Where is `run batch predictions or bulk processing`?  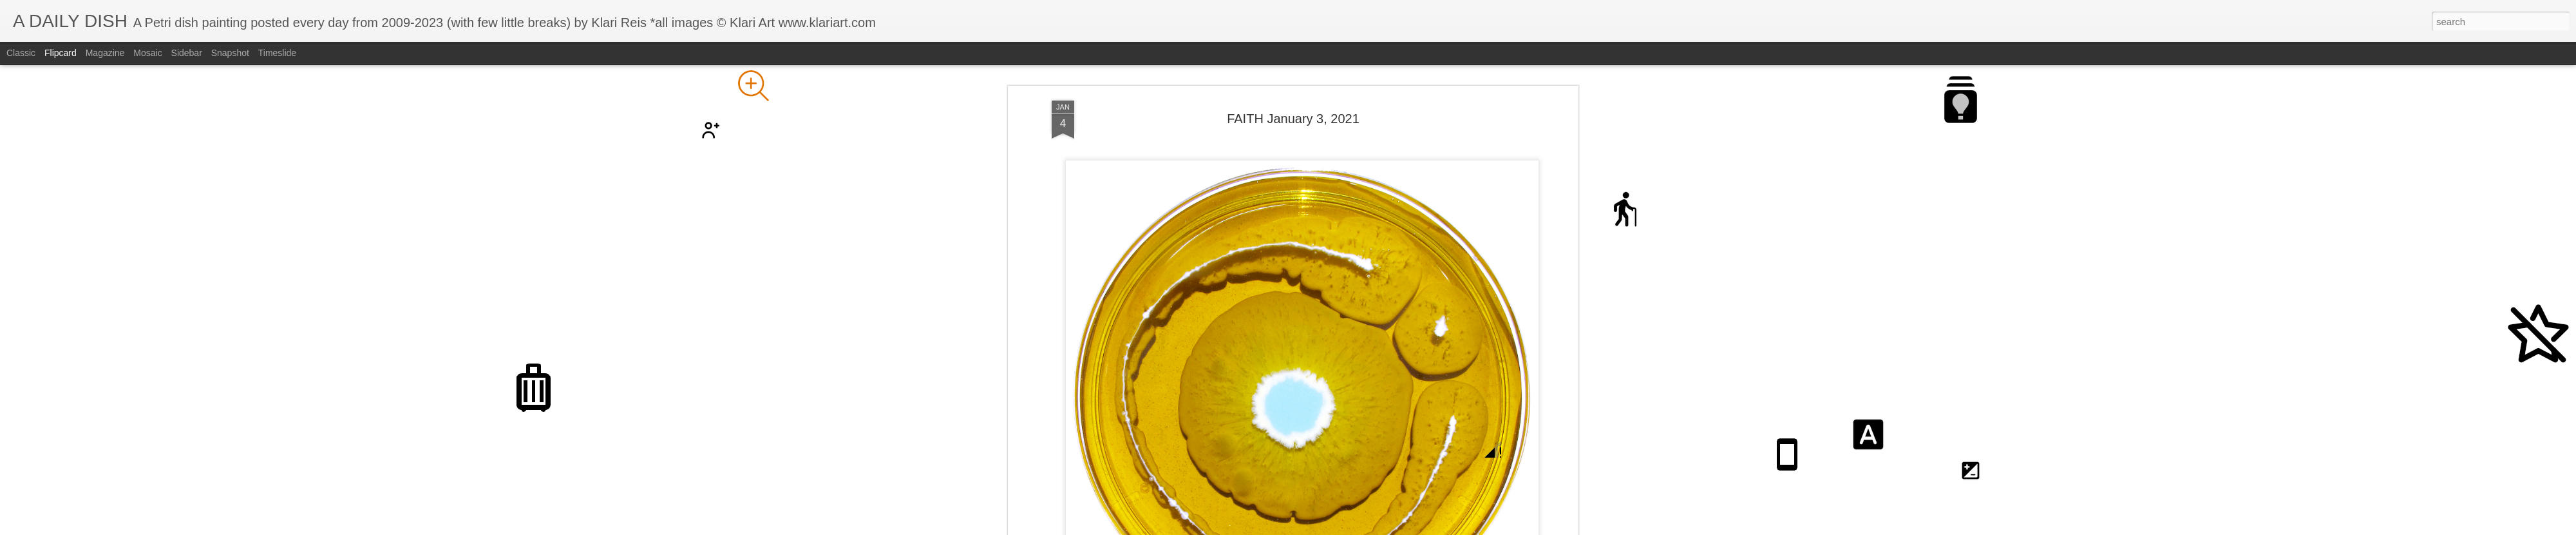
run batch predictions or bulk processing is located at coordinates (1960, 99).